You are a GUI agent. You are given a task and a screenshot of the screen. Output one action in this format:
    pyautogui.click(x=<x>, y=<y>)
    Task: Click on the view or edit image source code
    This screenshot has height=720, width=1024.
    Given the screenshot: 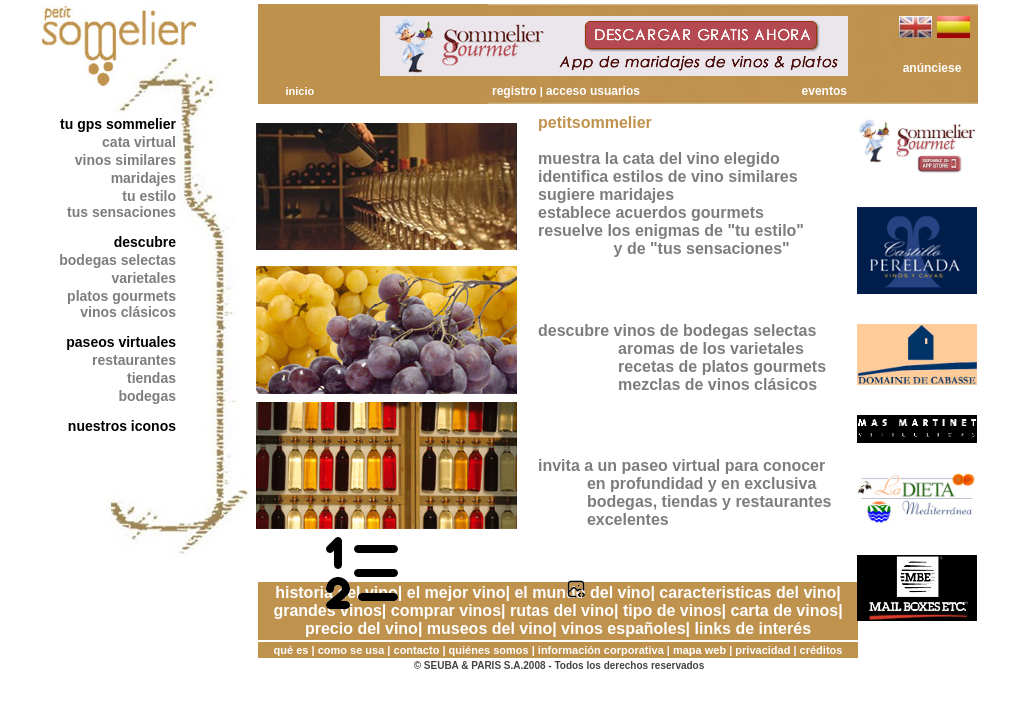 What is the action you would take?
    pyautogui.click(x=576, y=589)
    